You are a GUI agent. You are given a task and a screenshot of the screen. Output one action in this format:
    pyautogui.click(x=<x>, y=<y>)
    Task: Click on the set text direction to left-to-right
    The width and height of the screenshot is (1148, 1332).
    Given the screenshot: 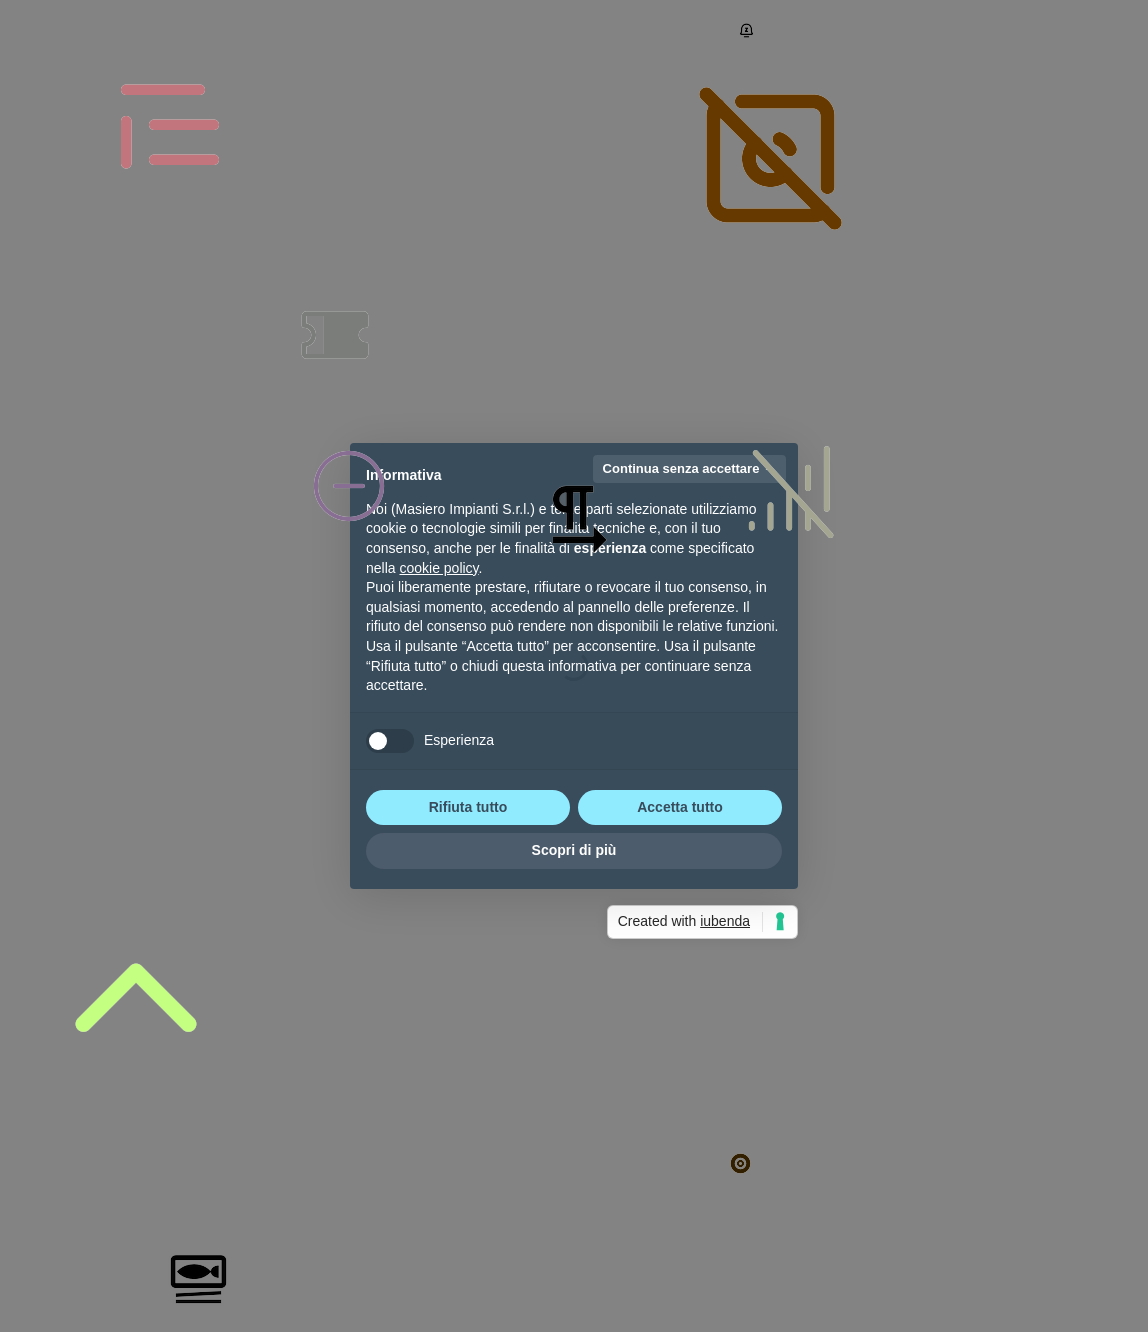 What is the action you would take?
    pyautogui.click(x=576, y=519)
    